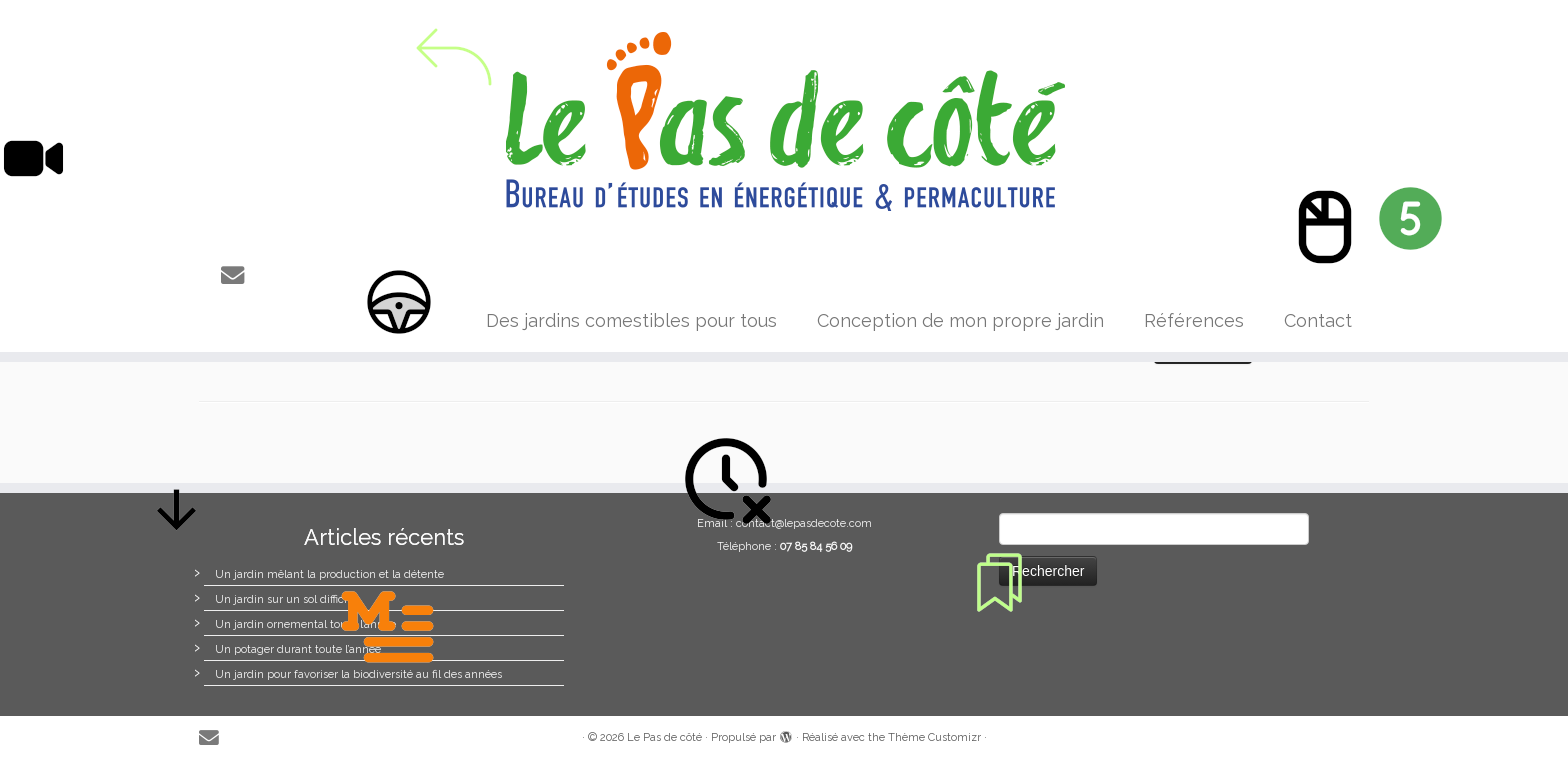 Image resolution: width=1568 pixels, height=768 pixels. Describe the element at coordinates (1410, 218) in the screenshot. I see `indicates step 5 in a multi-step process` at that location.